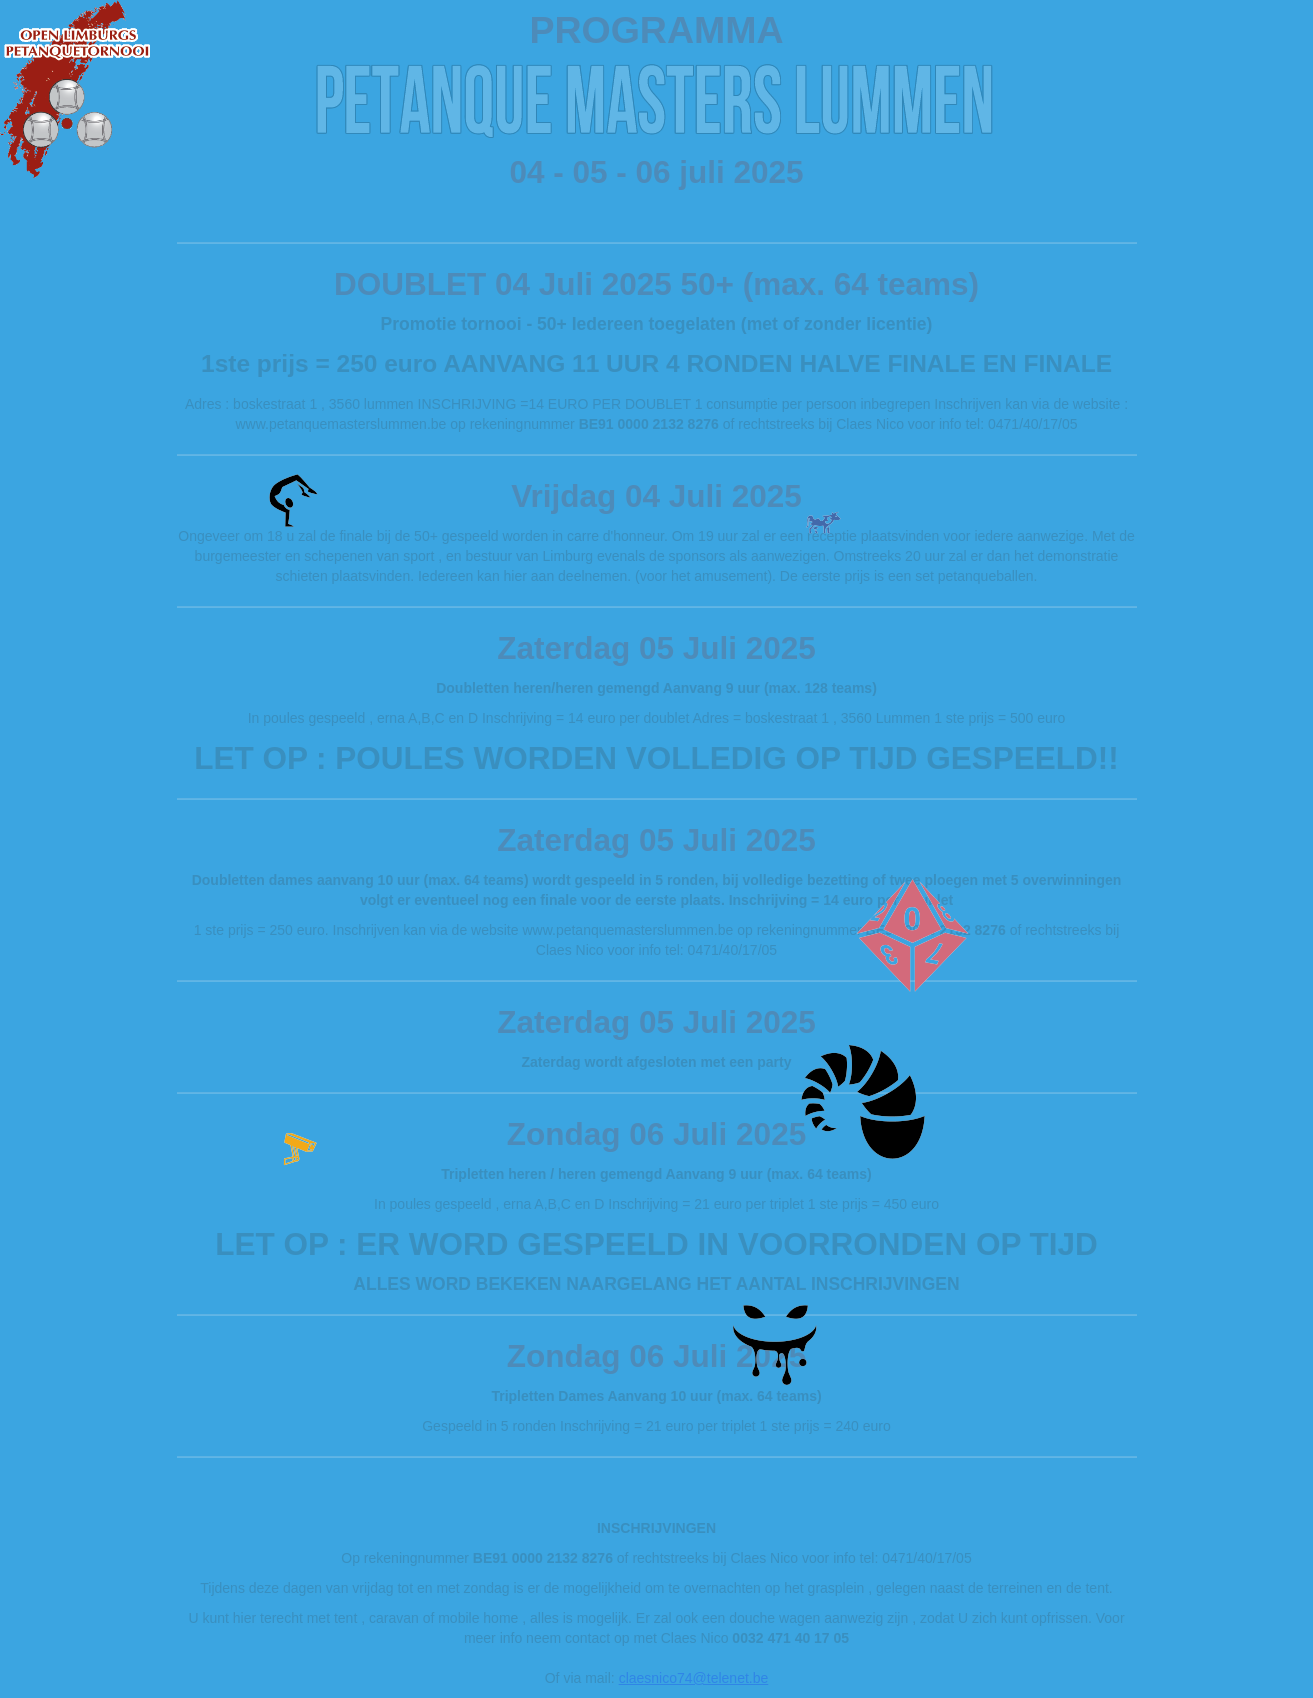 The height and width of the screenshot is (1698, 1313). I want to click on access security camera footage, so click(300, 1149).